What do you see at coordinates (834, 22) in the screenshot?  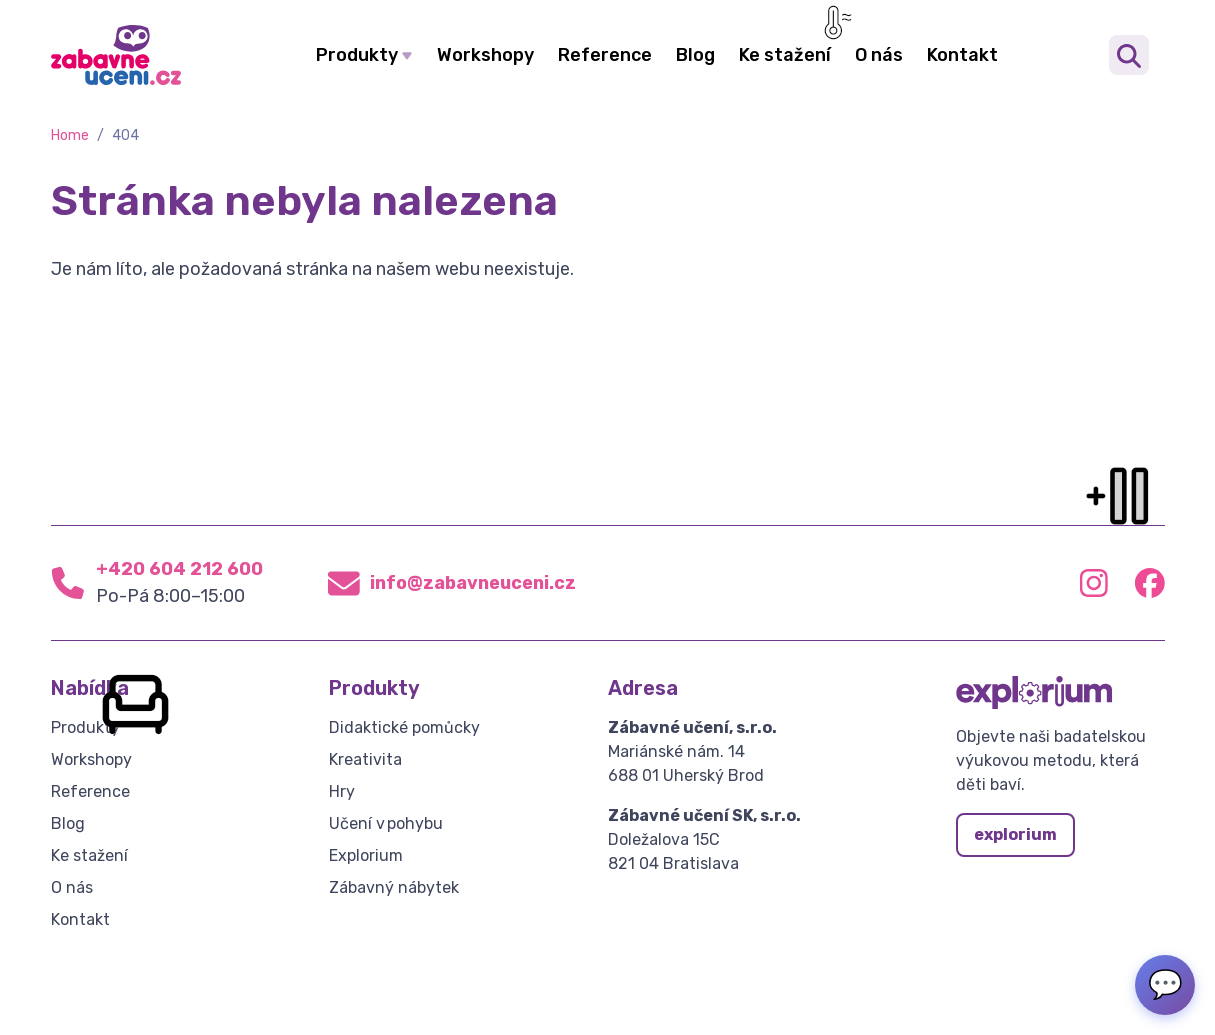 I see `indicates high temperature or heat warning` at bounding box center [834, 22].